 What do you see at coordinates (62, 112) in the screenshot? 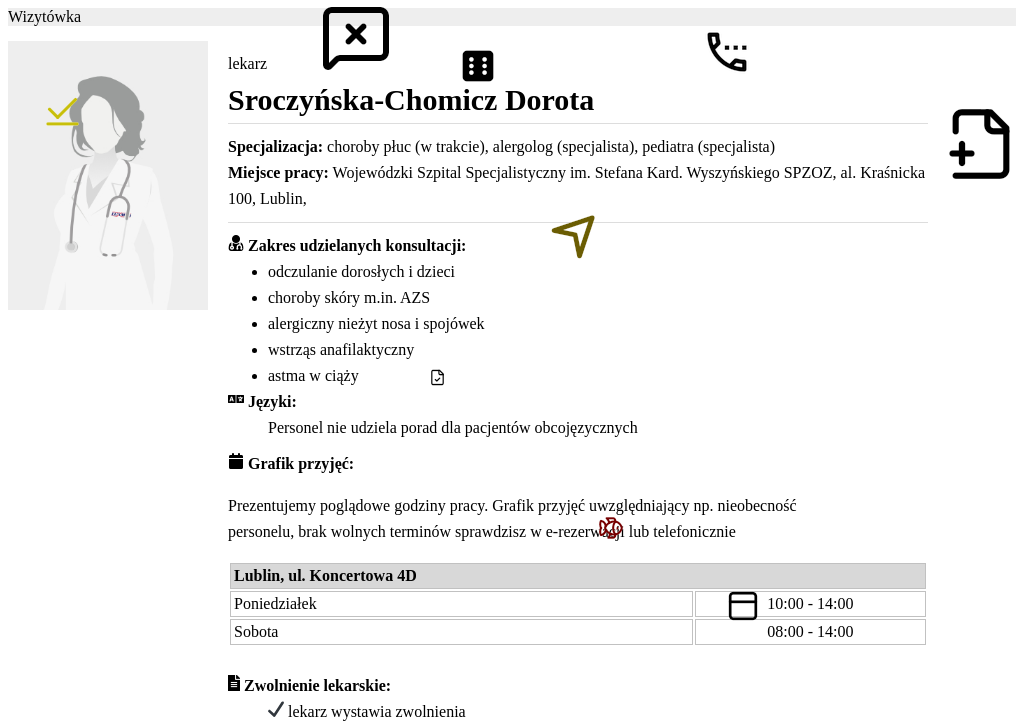
I see `confirm or submit an action` at bounding box center [62, 112].